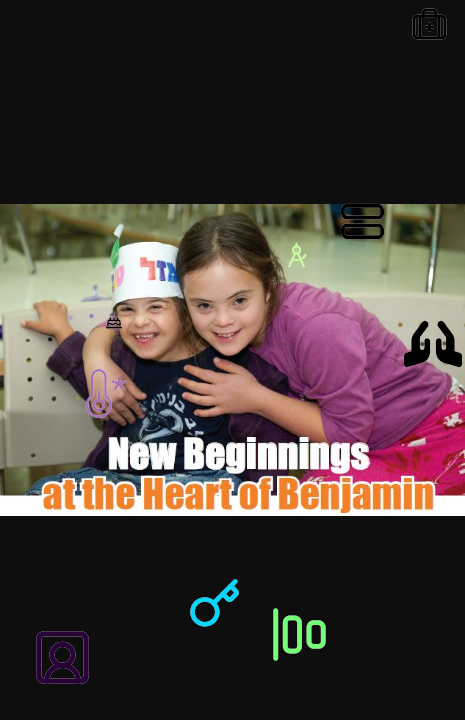  What do you see at coordinates (362, 221) in the screenshot?
I see `stretch or expand content horizontally` at bounding box center [362, 221].